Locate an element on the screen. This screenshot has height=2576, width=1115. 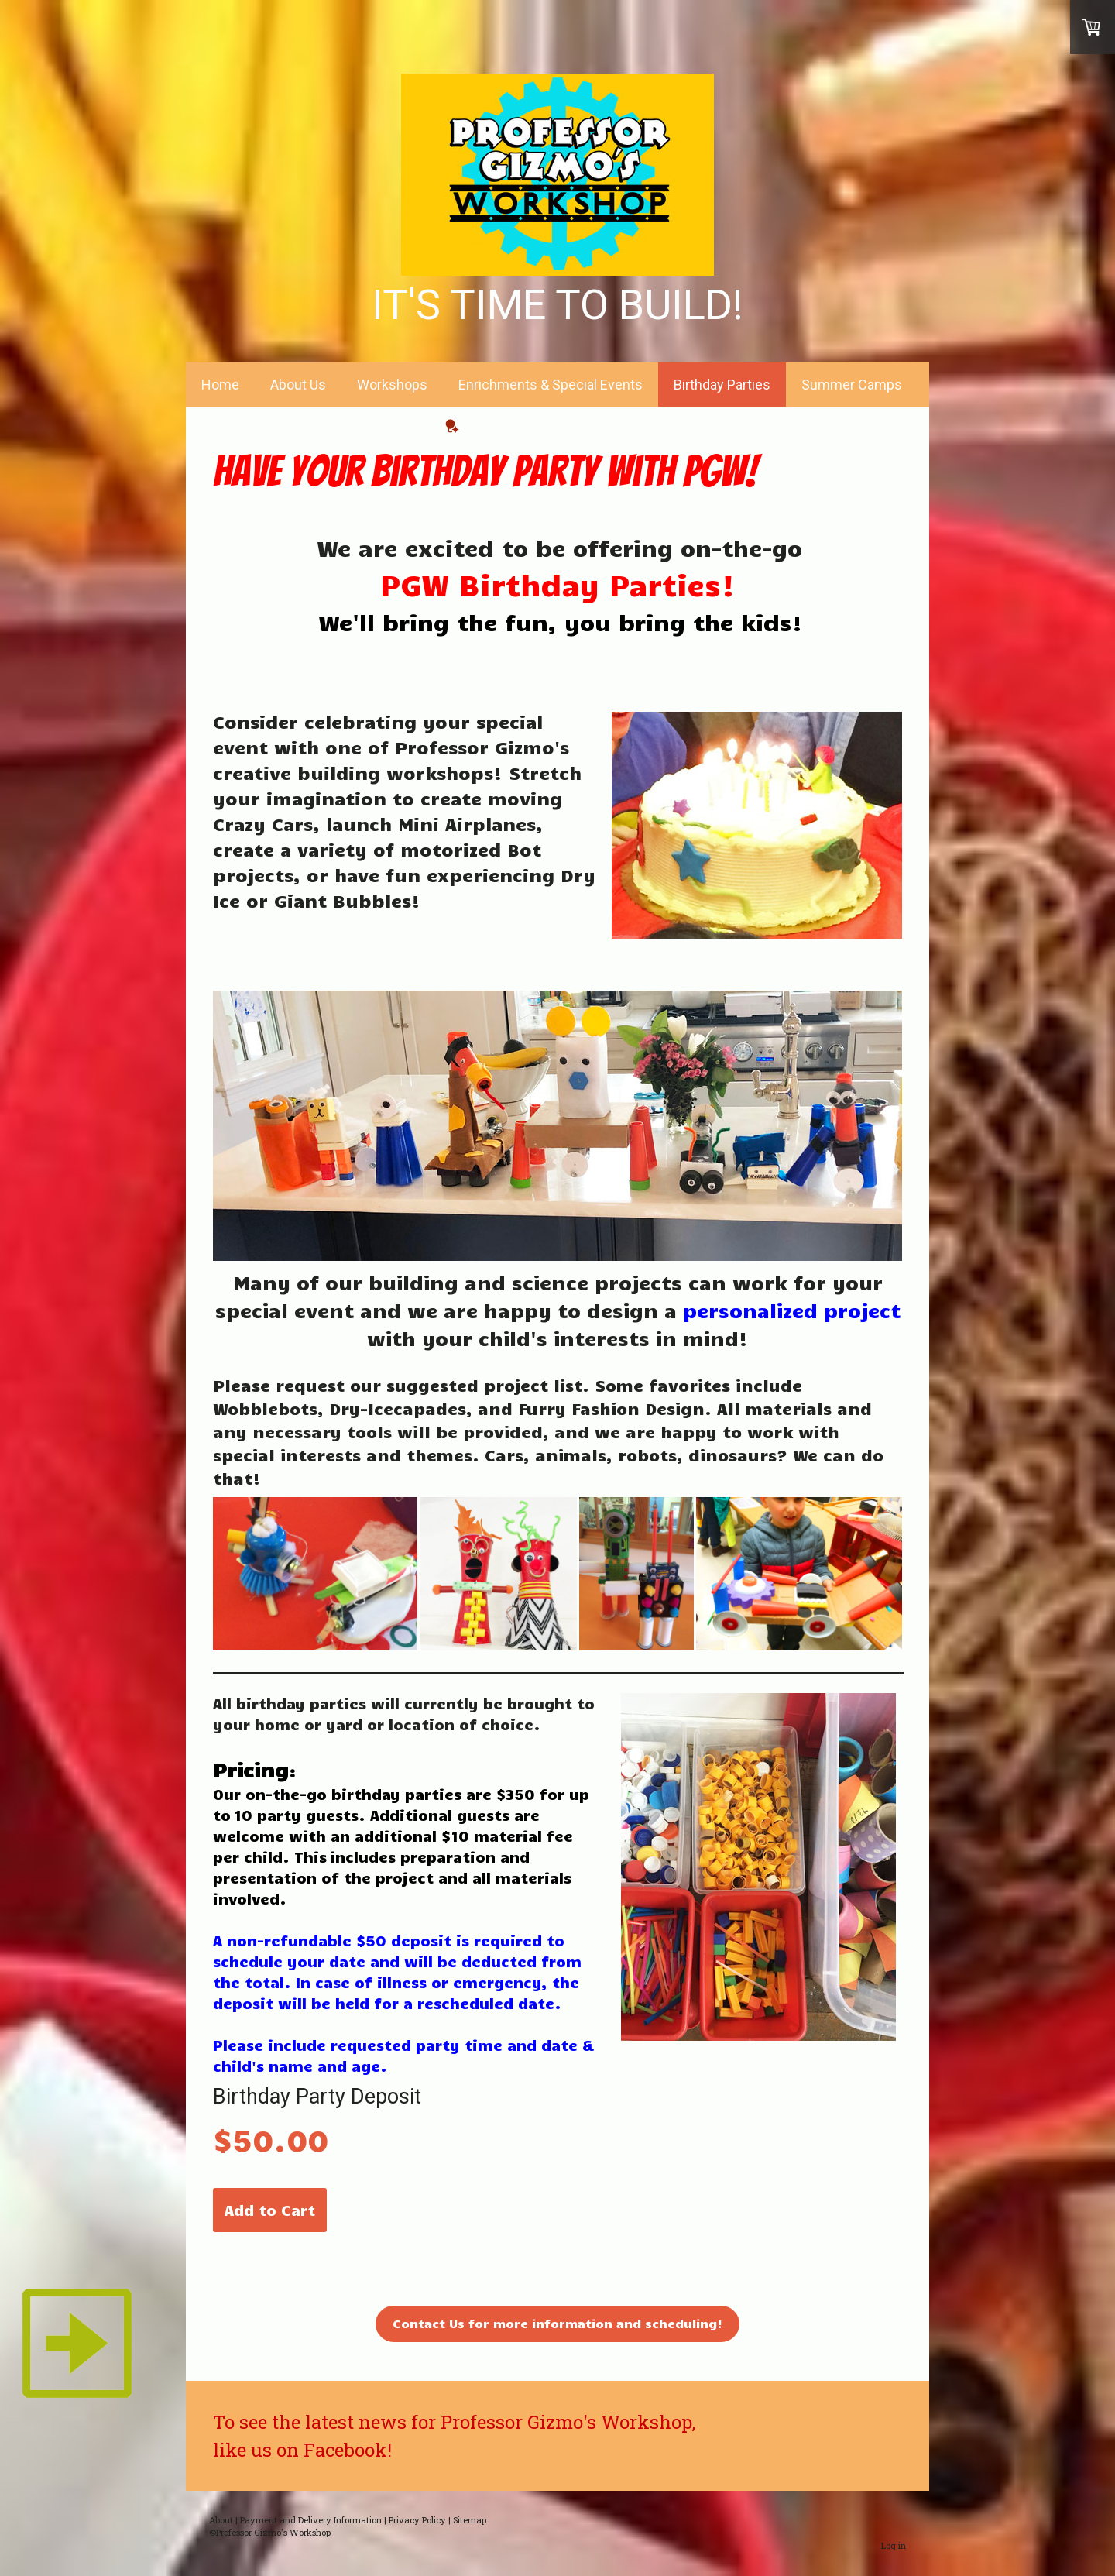
access AI-powered suggestions or insights is located at coordinates (451, 426).